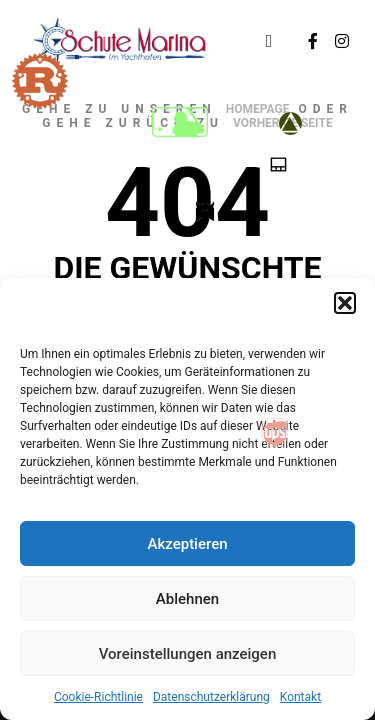 The image size is (375, 720). What do you see at coordinates (40, 81) in the screenshot?
I see `rust programming language logo` at bounding box center [40, 81].